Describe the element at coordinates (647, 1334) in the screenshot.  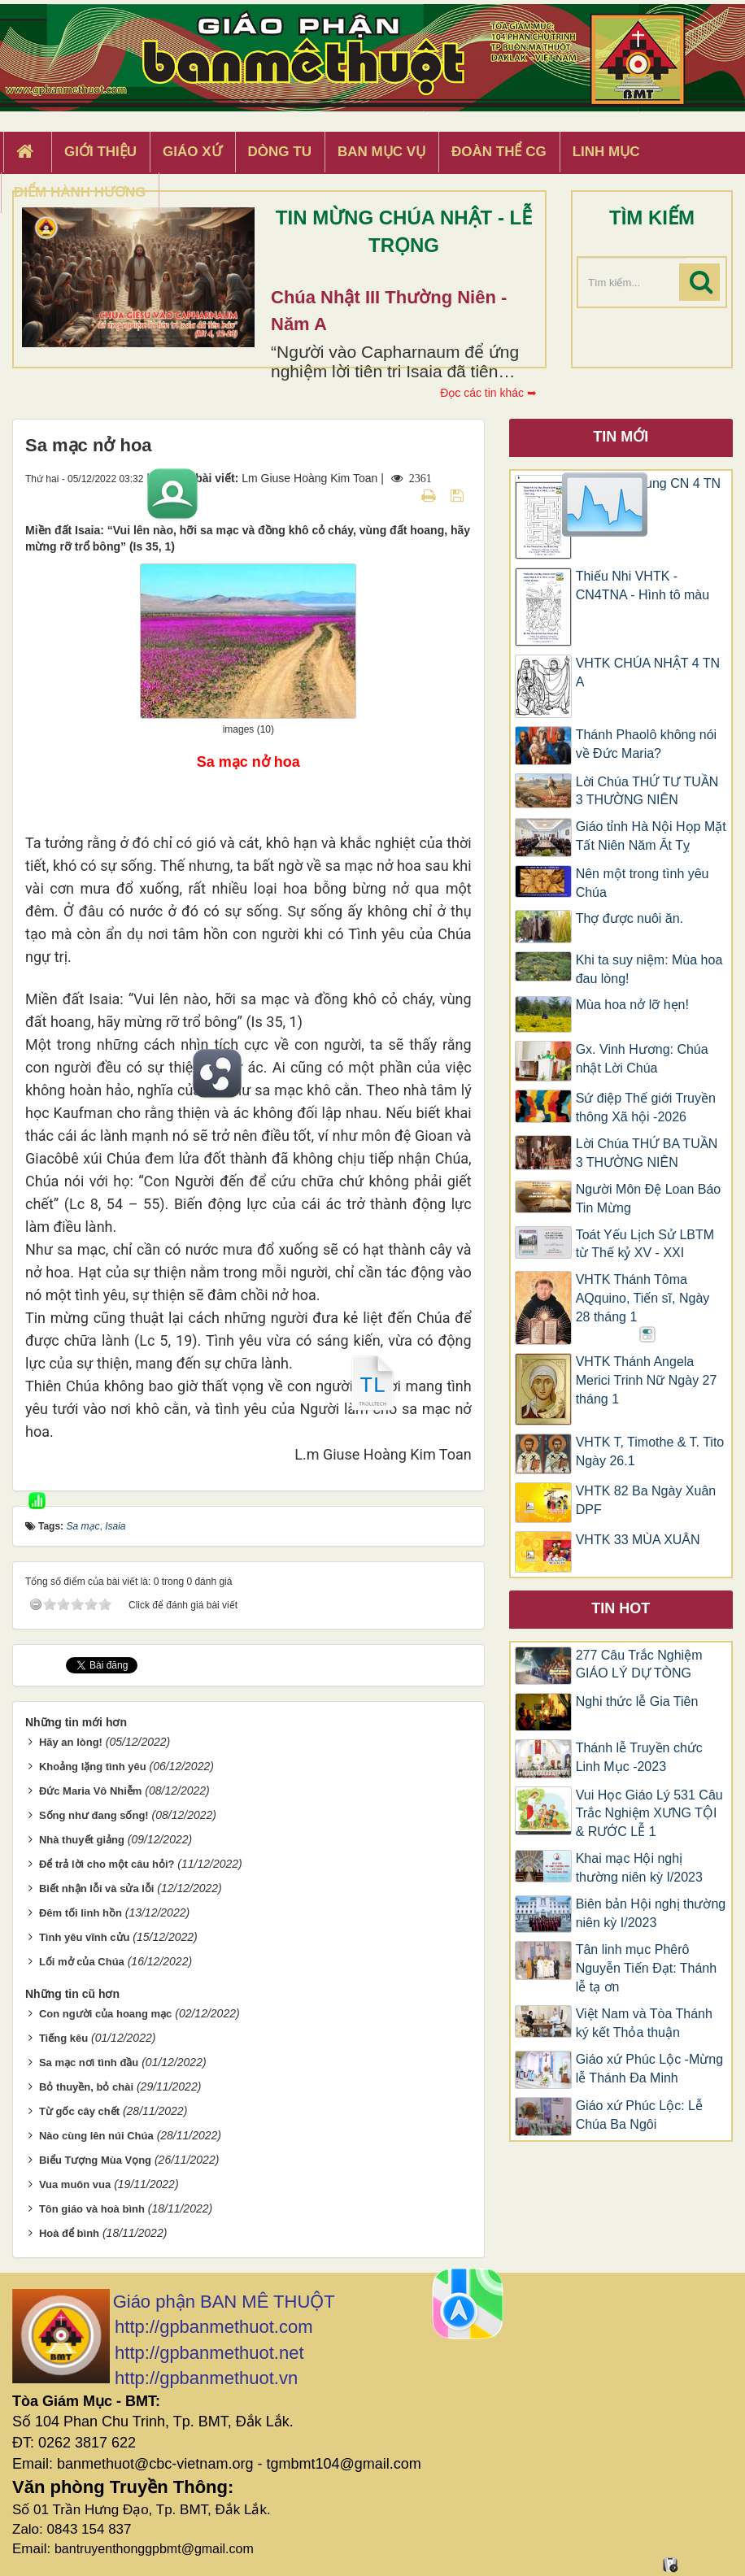
I see `open gnome tweaks settings` at that location.